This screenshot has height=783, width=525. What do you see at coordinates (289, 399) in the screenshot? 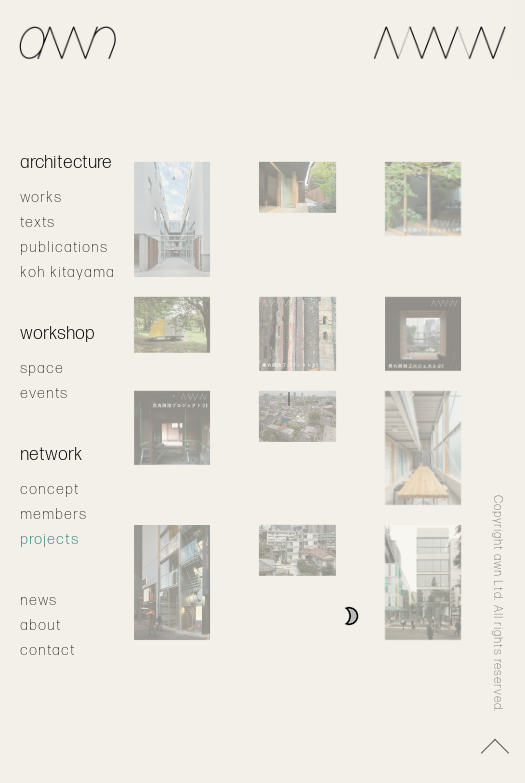
I see `vertical divider or separator between UI elements` at bounding box center [289, 399].